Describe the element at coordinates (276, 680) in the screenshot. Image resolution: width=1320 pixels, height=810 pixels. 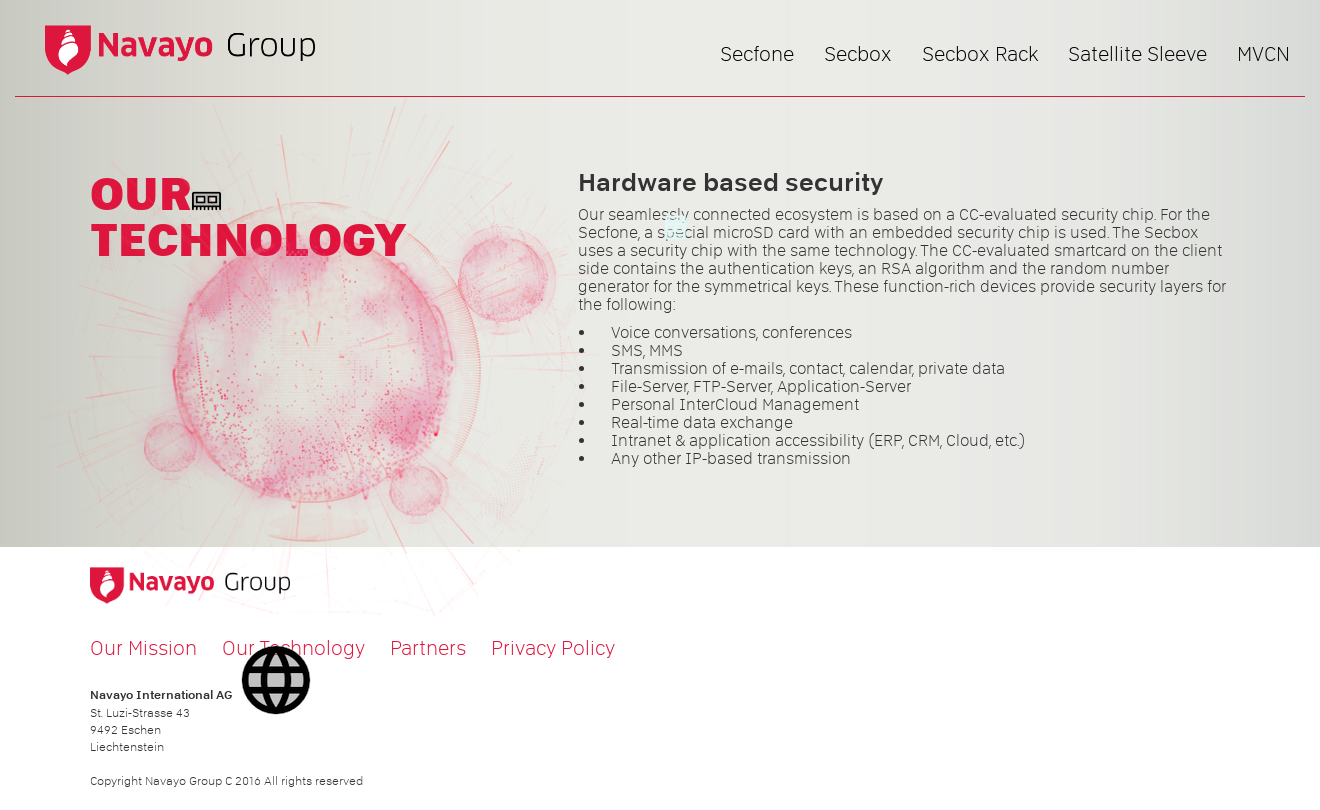
I see `change language or region settings` at that location.